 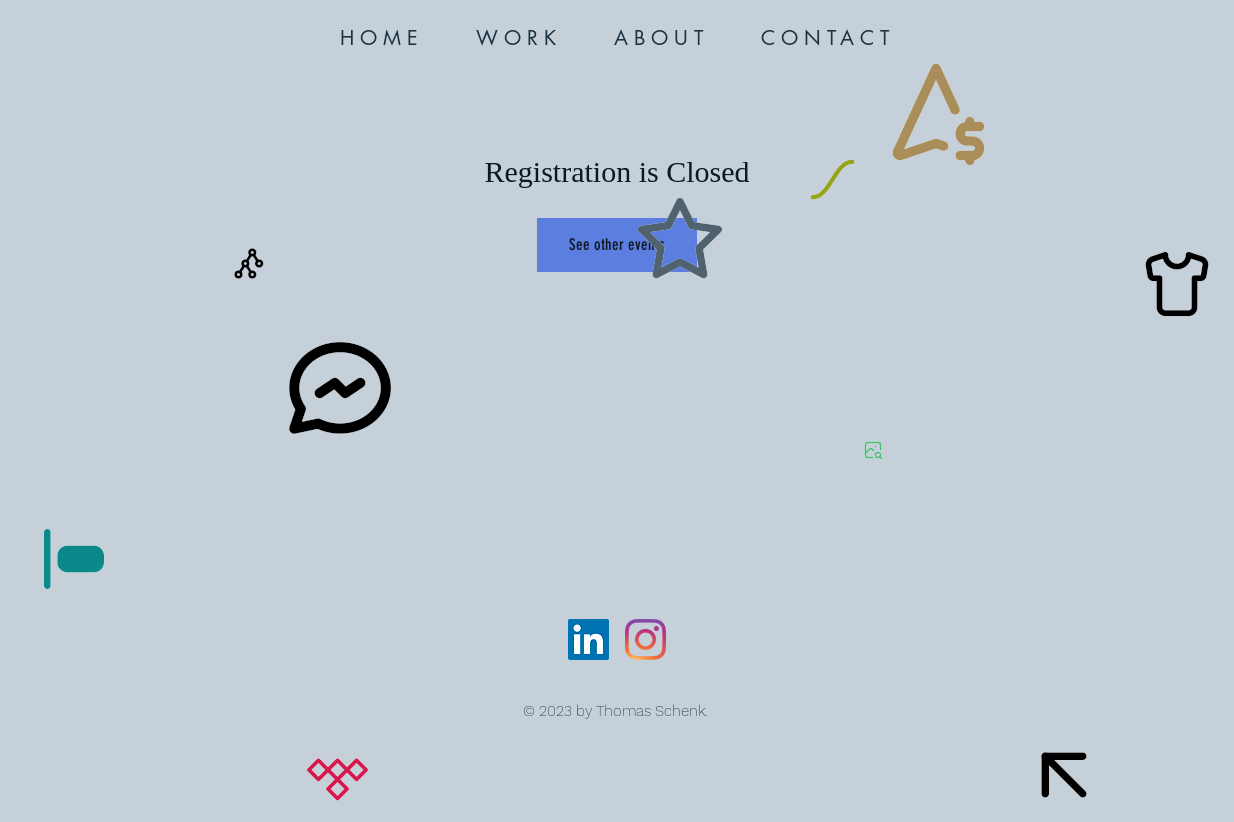 I want to click on view hierarchical data structure, so click(x=249, y=263).